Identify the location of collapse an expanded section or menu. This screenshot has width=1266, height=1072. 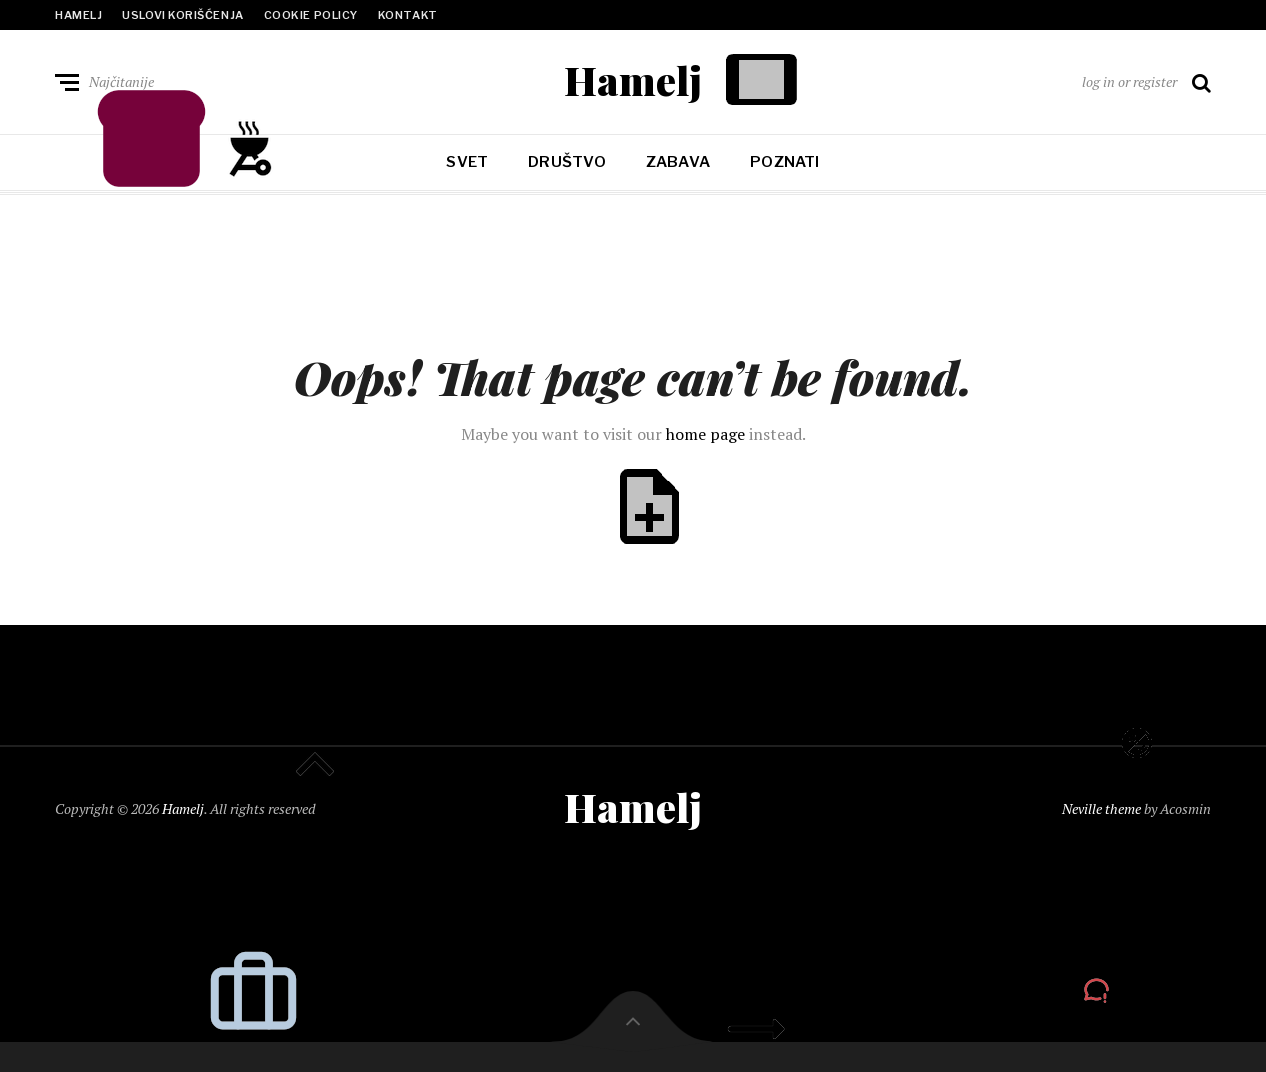
(315, 765).